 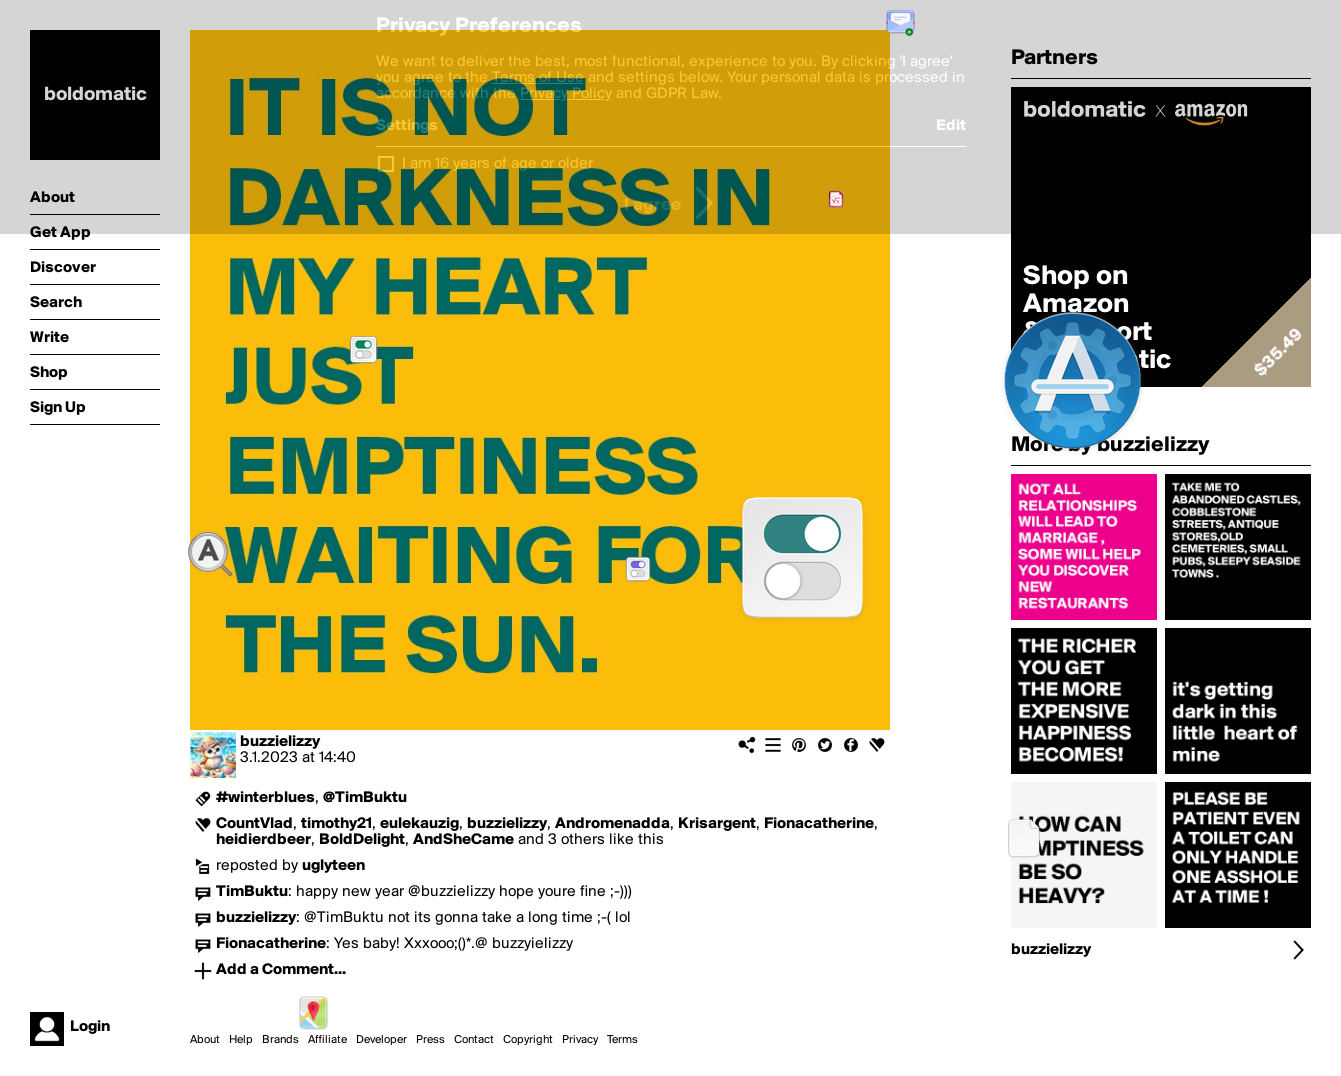 I want to click on open software properties or driver settings, so click(x=1072, y=380).